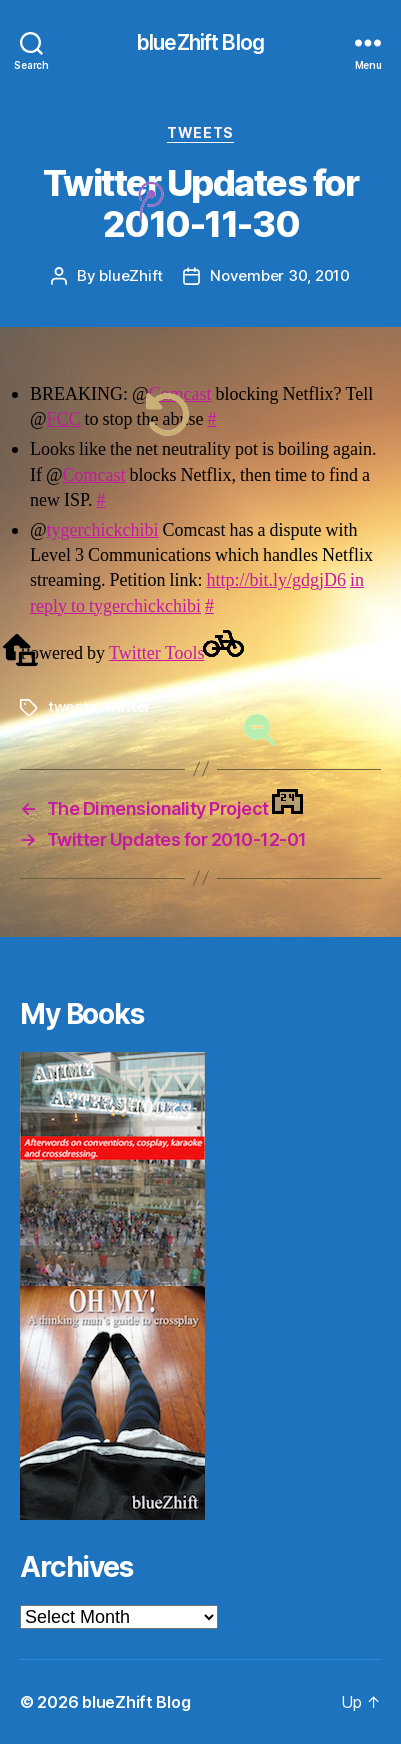 The width and height of the screenshot is (401, 1744). What do you see at coordinates (223, 643) in the screenshot?
I see `select bicycle as transportation mode` at bounding box center [223, 643].